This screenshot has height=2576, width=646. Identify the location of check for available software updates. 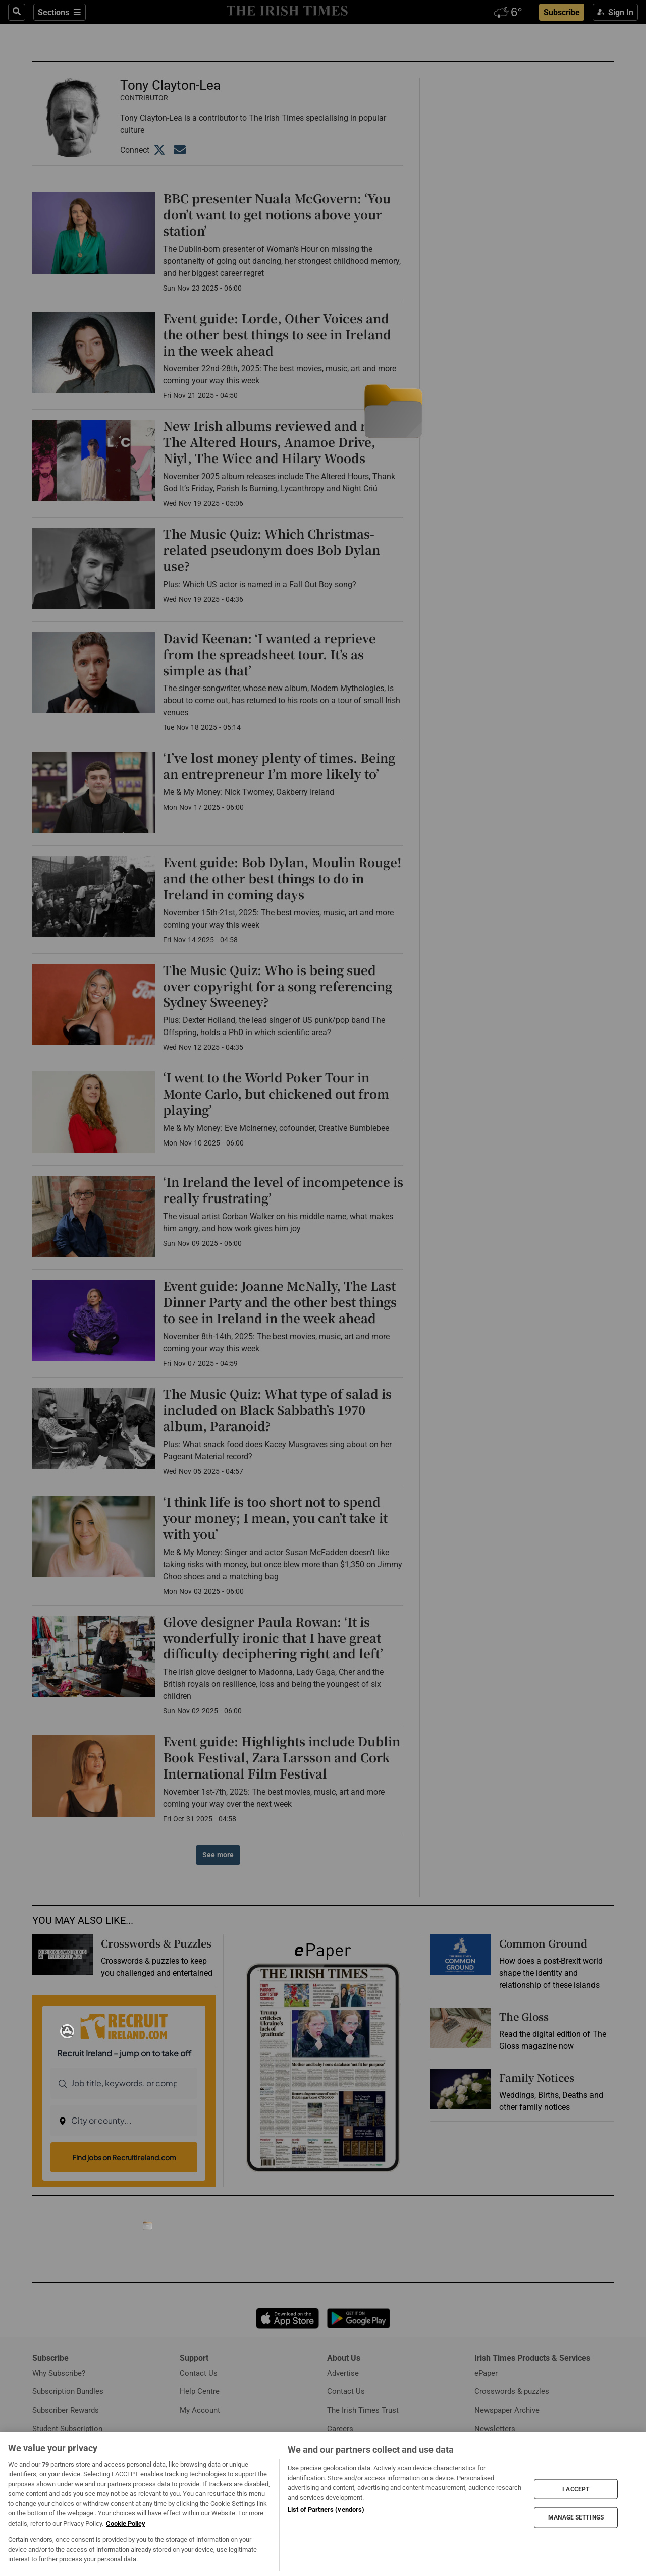
(67, 2031).